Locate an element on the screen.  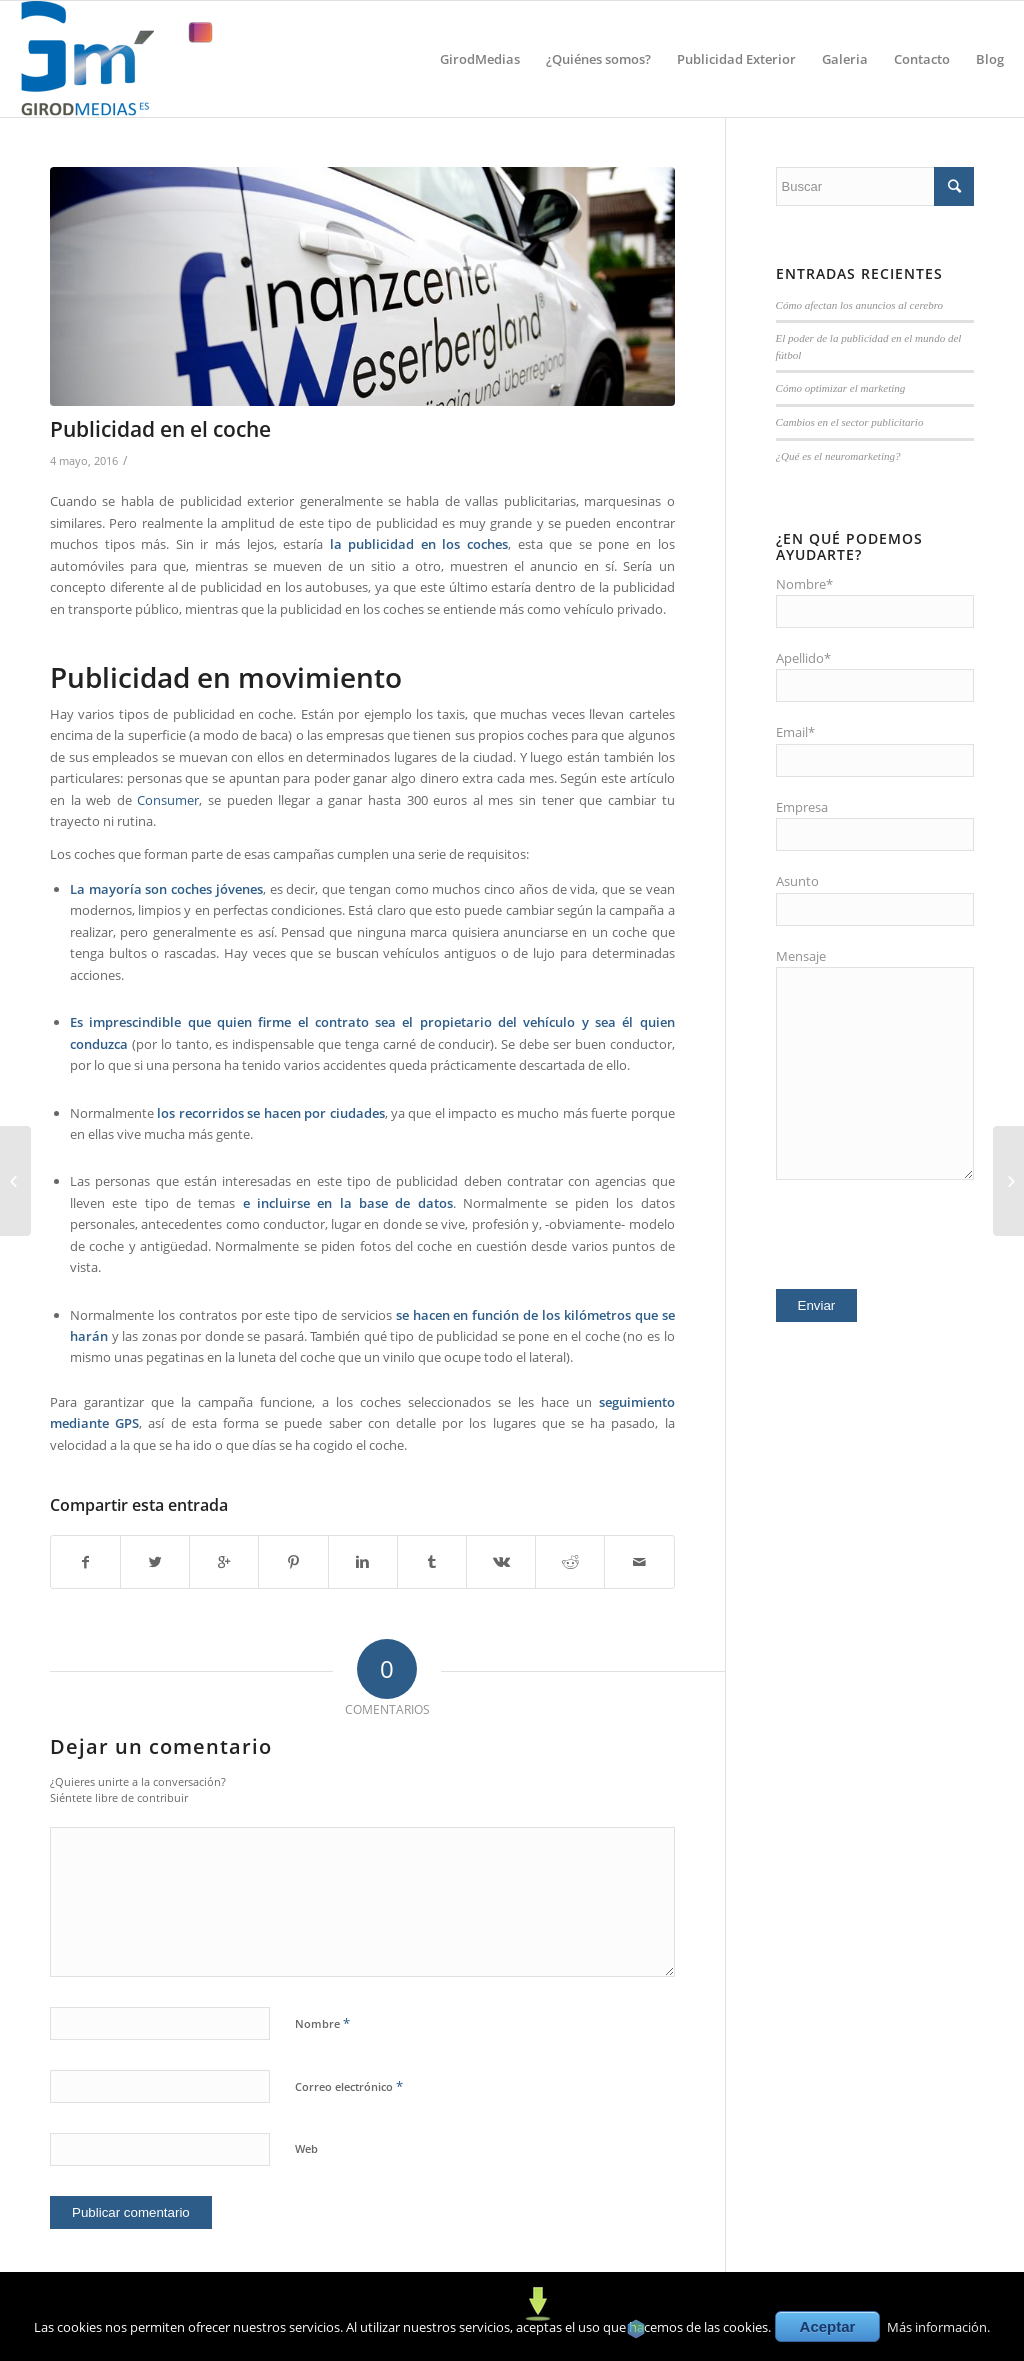
access 3D object library in iMovie is located at coordinates (636, 2329).